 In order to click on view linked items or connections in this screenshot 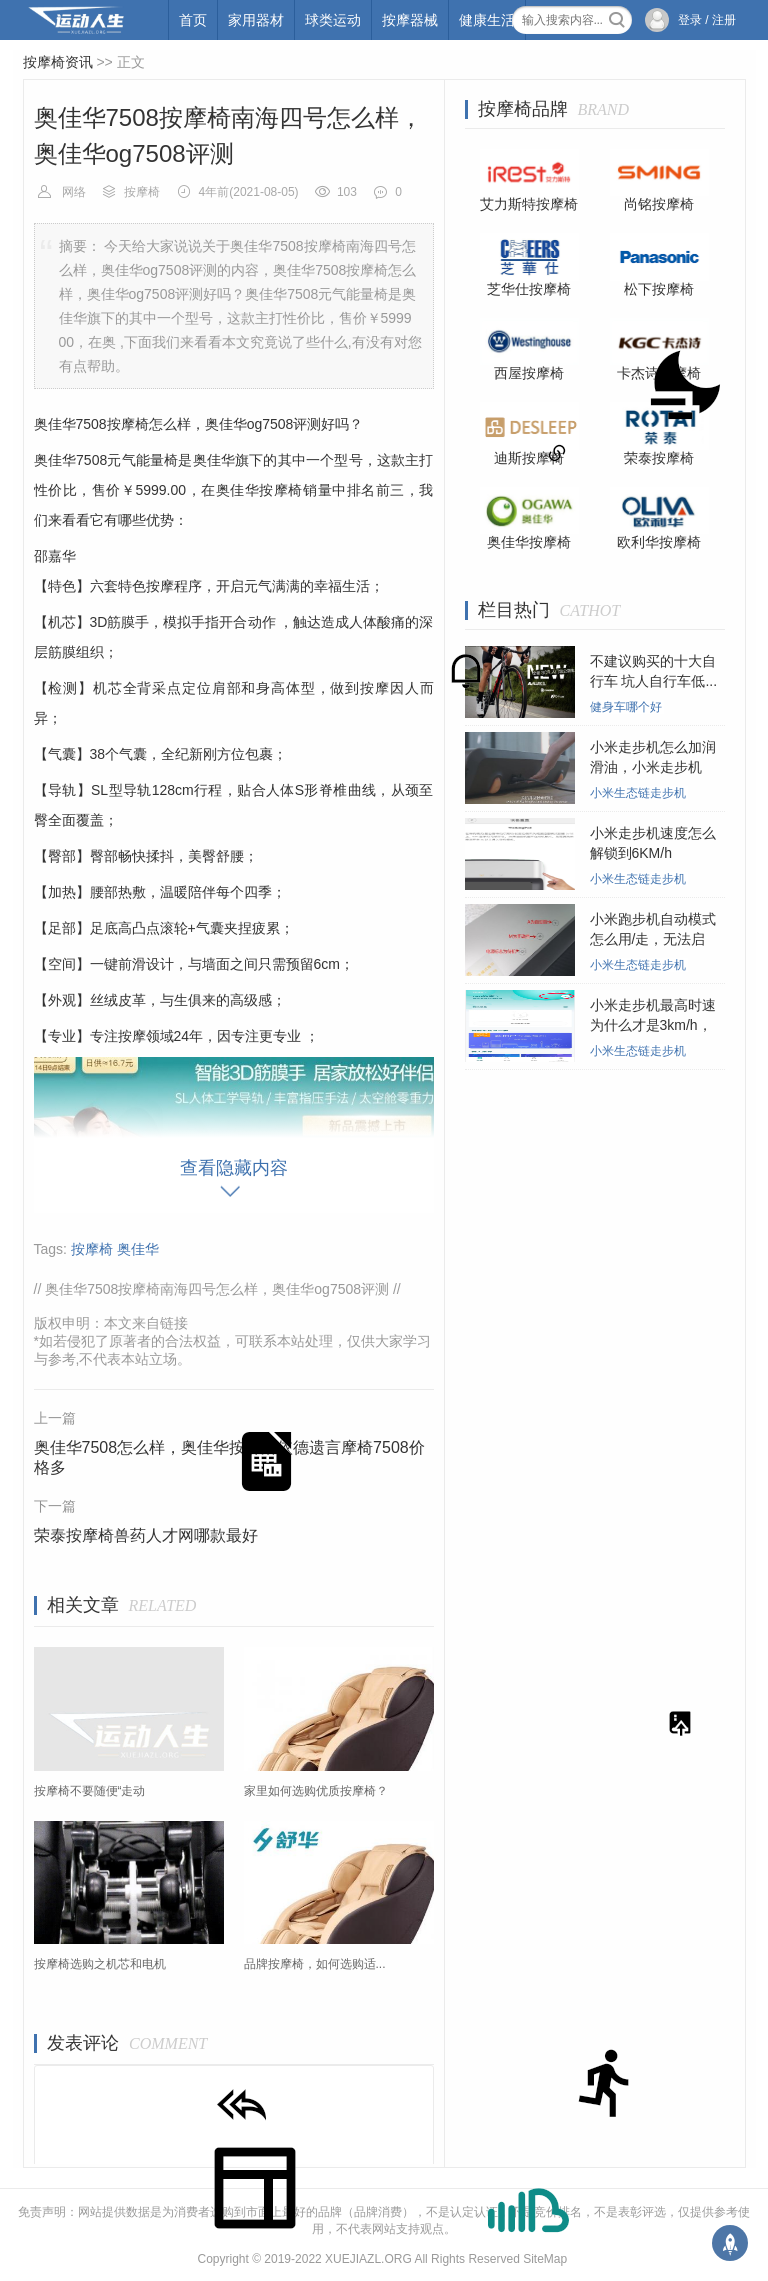, I will do `click(557, 453)`.